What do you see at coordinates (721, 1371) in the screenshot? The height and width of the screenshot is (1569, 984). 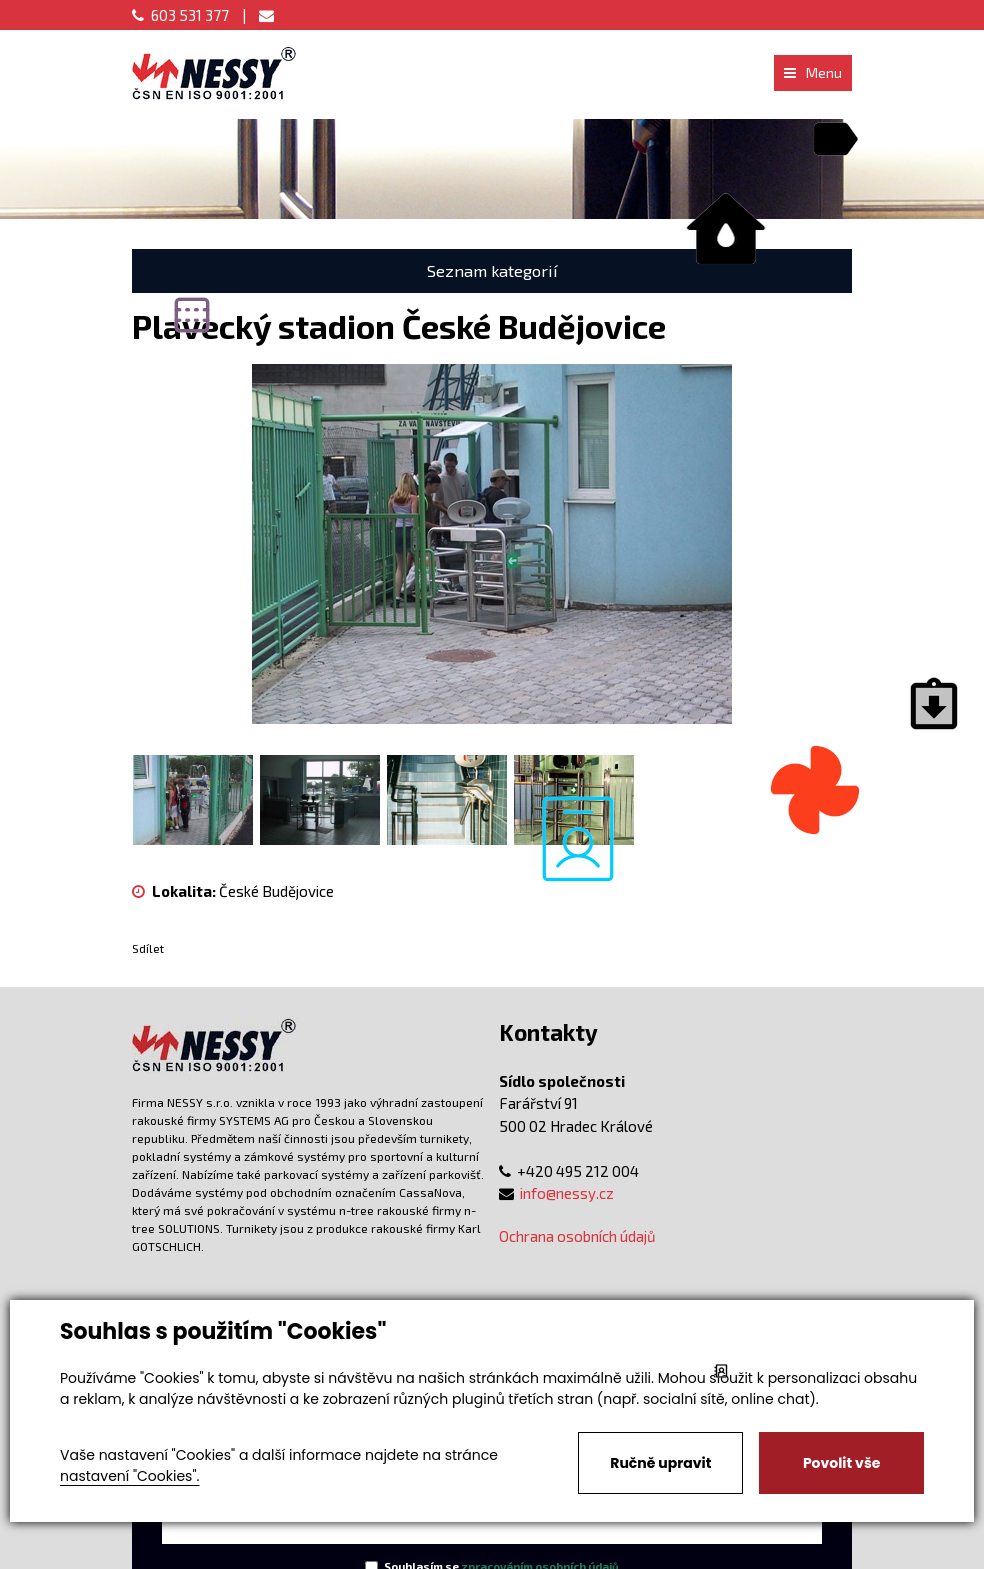 I see `access your contacts list` at bounding box center [721, 1371].